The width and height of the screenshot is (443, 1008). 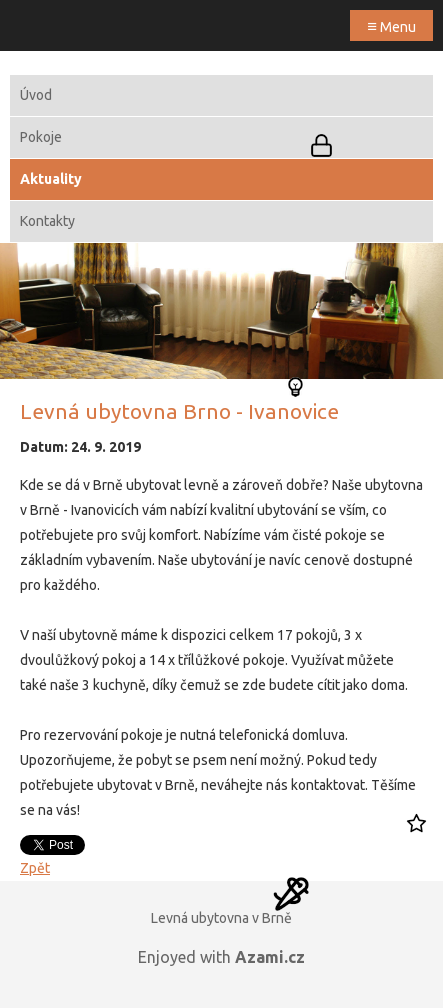 What do you see at coordinates (295, 386) in the screenshot?
I see `view tips or suggestions` at bounding box center [295, 386].